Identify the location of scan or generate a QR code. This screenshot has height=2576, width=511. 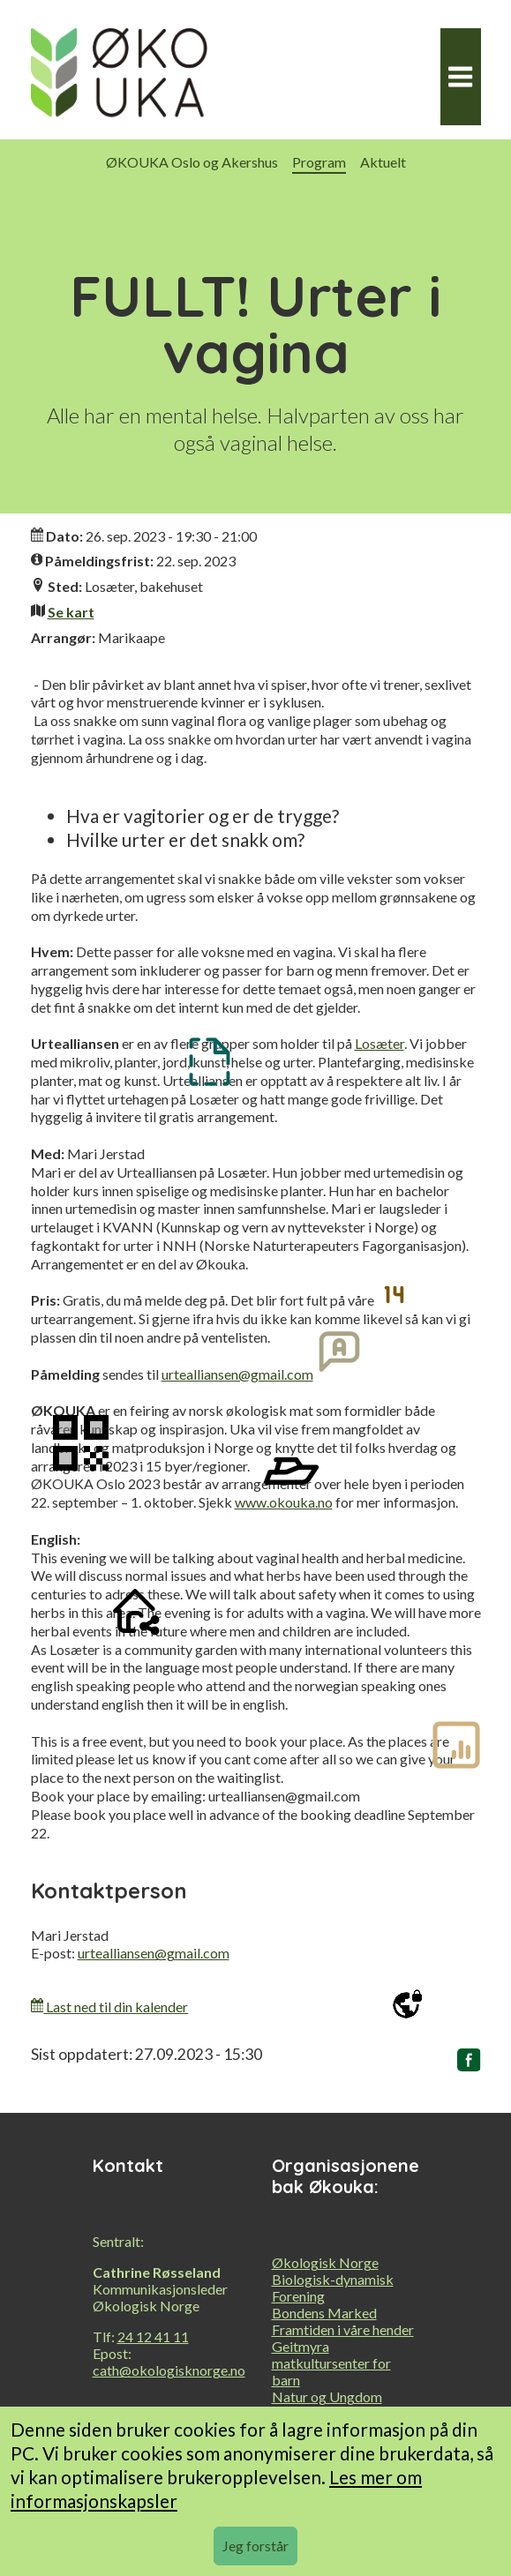
(80, 1442).